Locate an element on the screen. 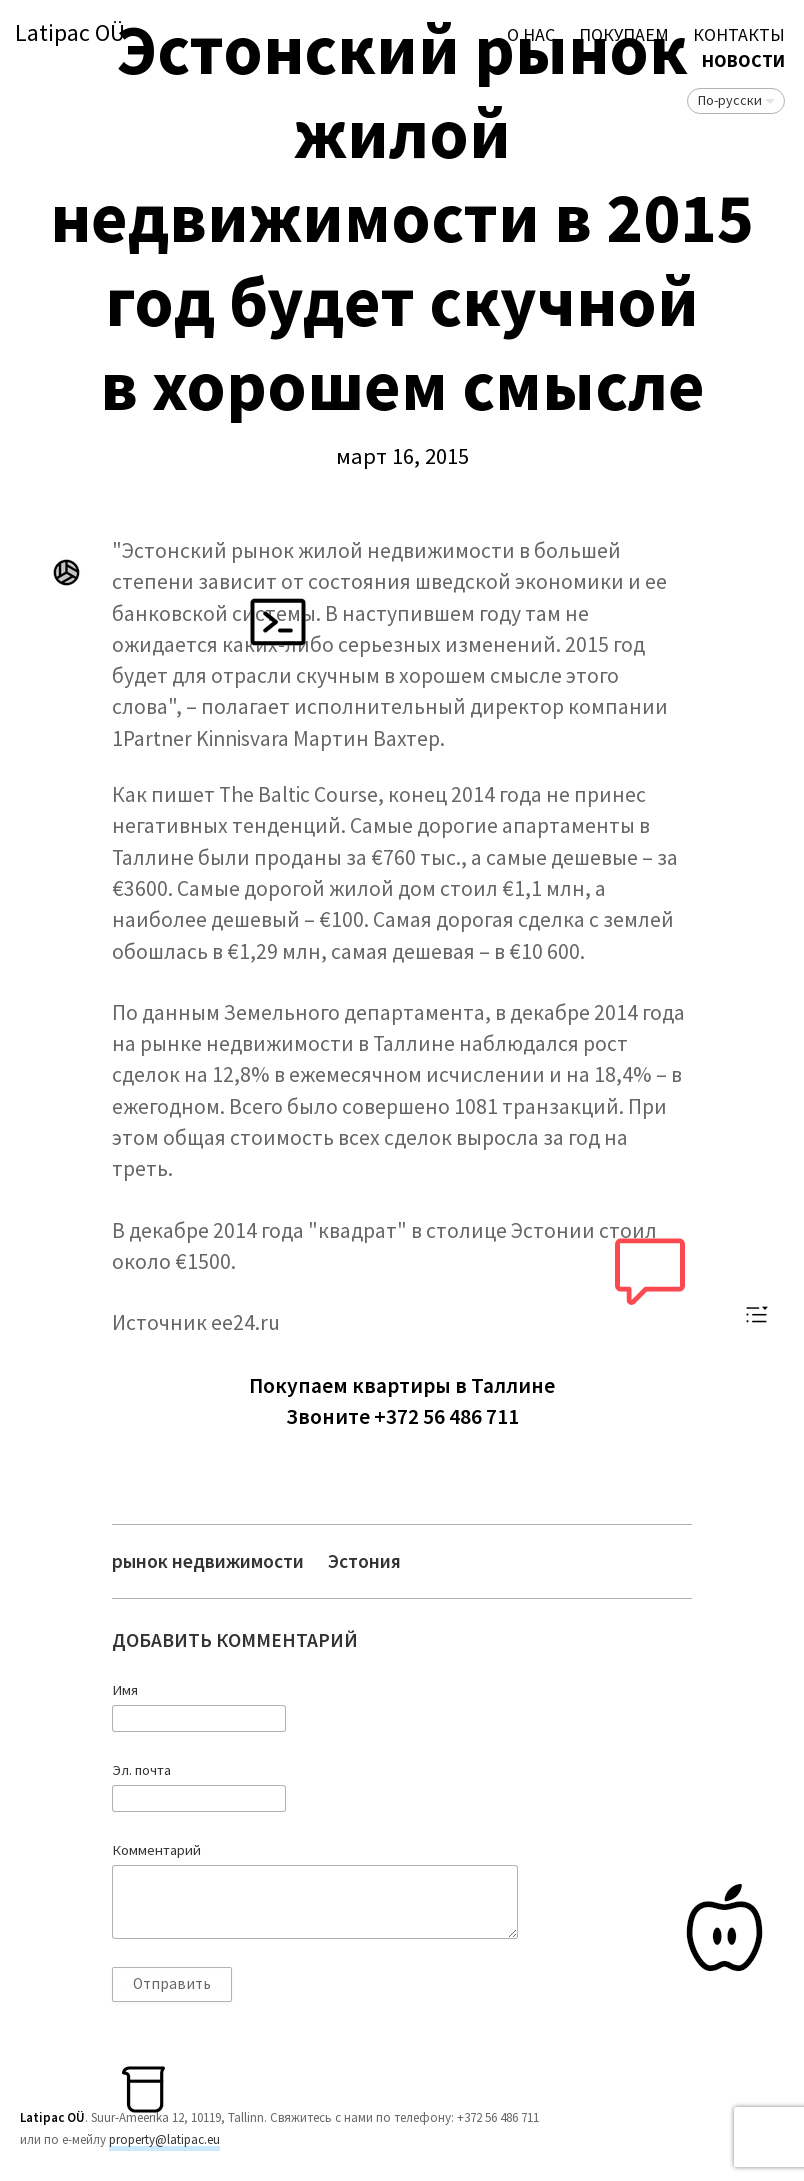  access experimental or beta features is located at coordinates (143, 2089).